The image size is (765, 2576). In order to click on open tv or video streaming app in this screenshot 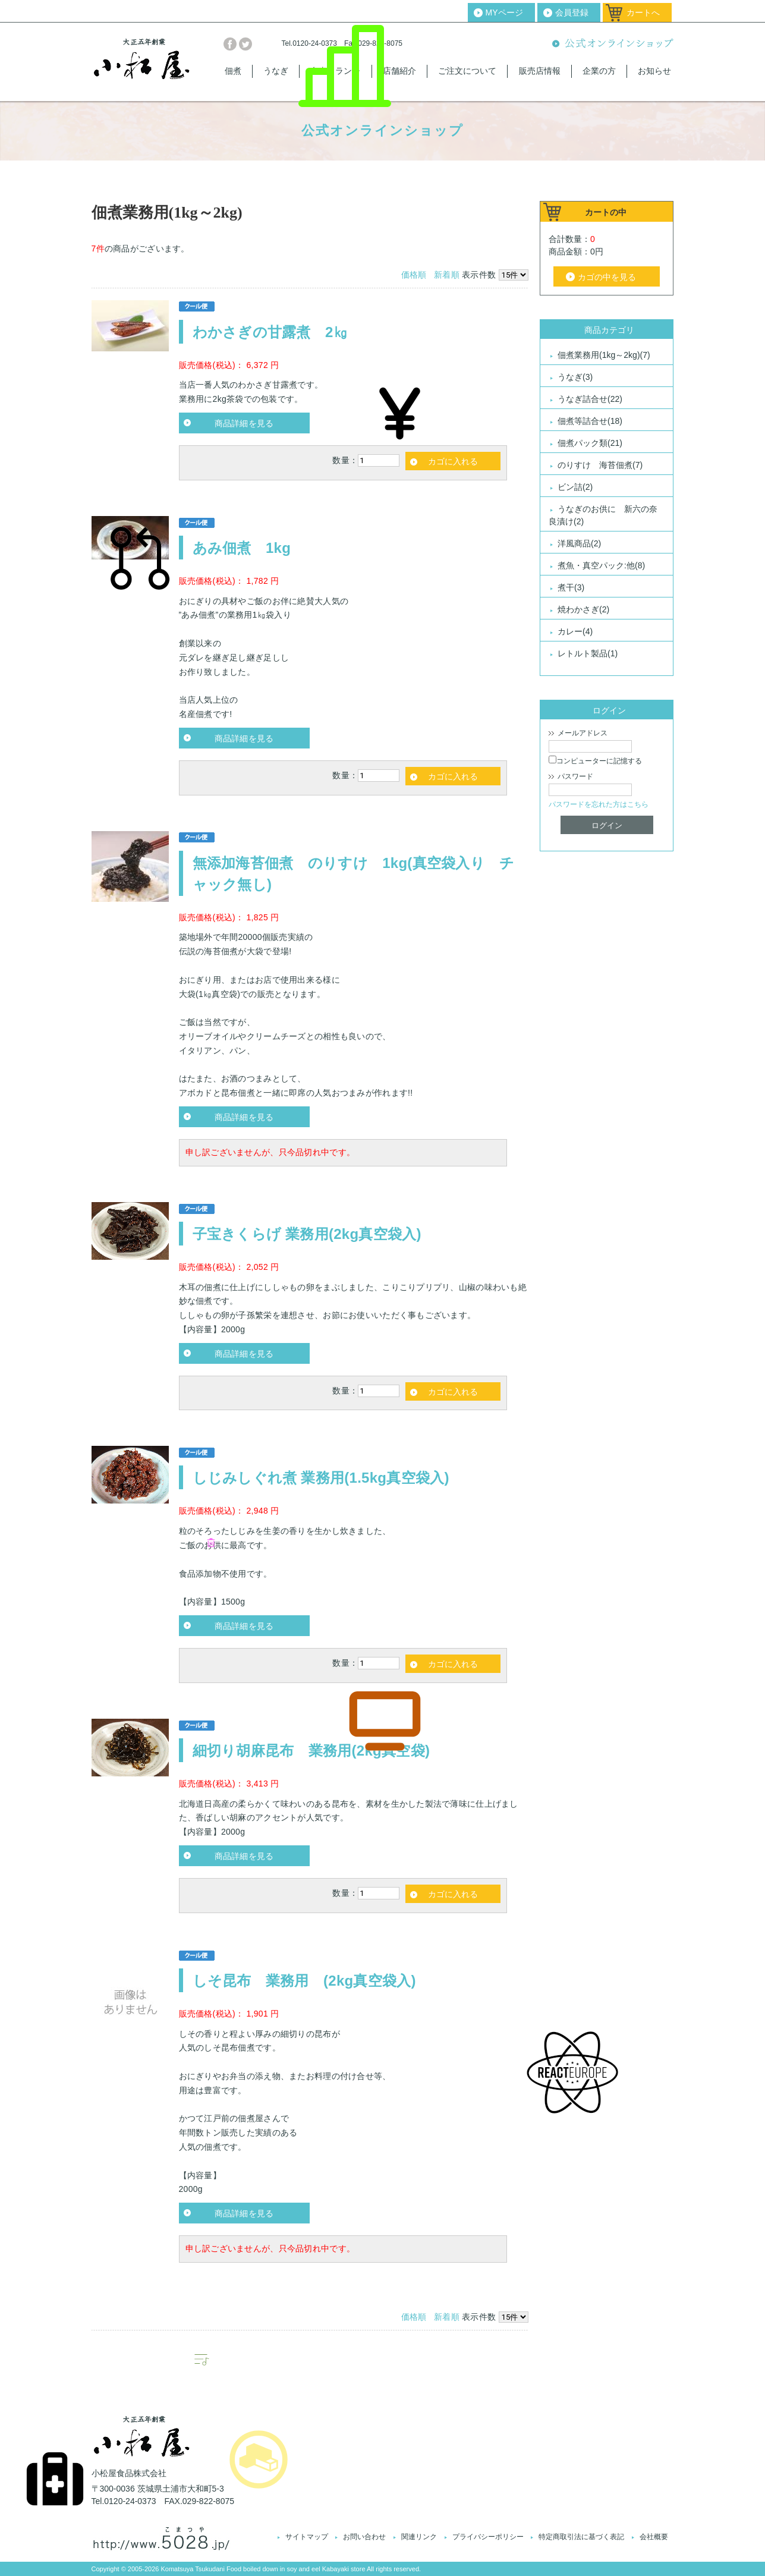, I will do `click(385, 1719)`.